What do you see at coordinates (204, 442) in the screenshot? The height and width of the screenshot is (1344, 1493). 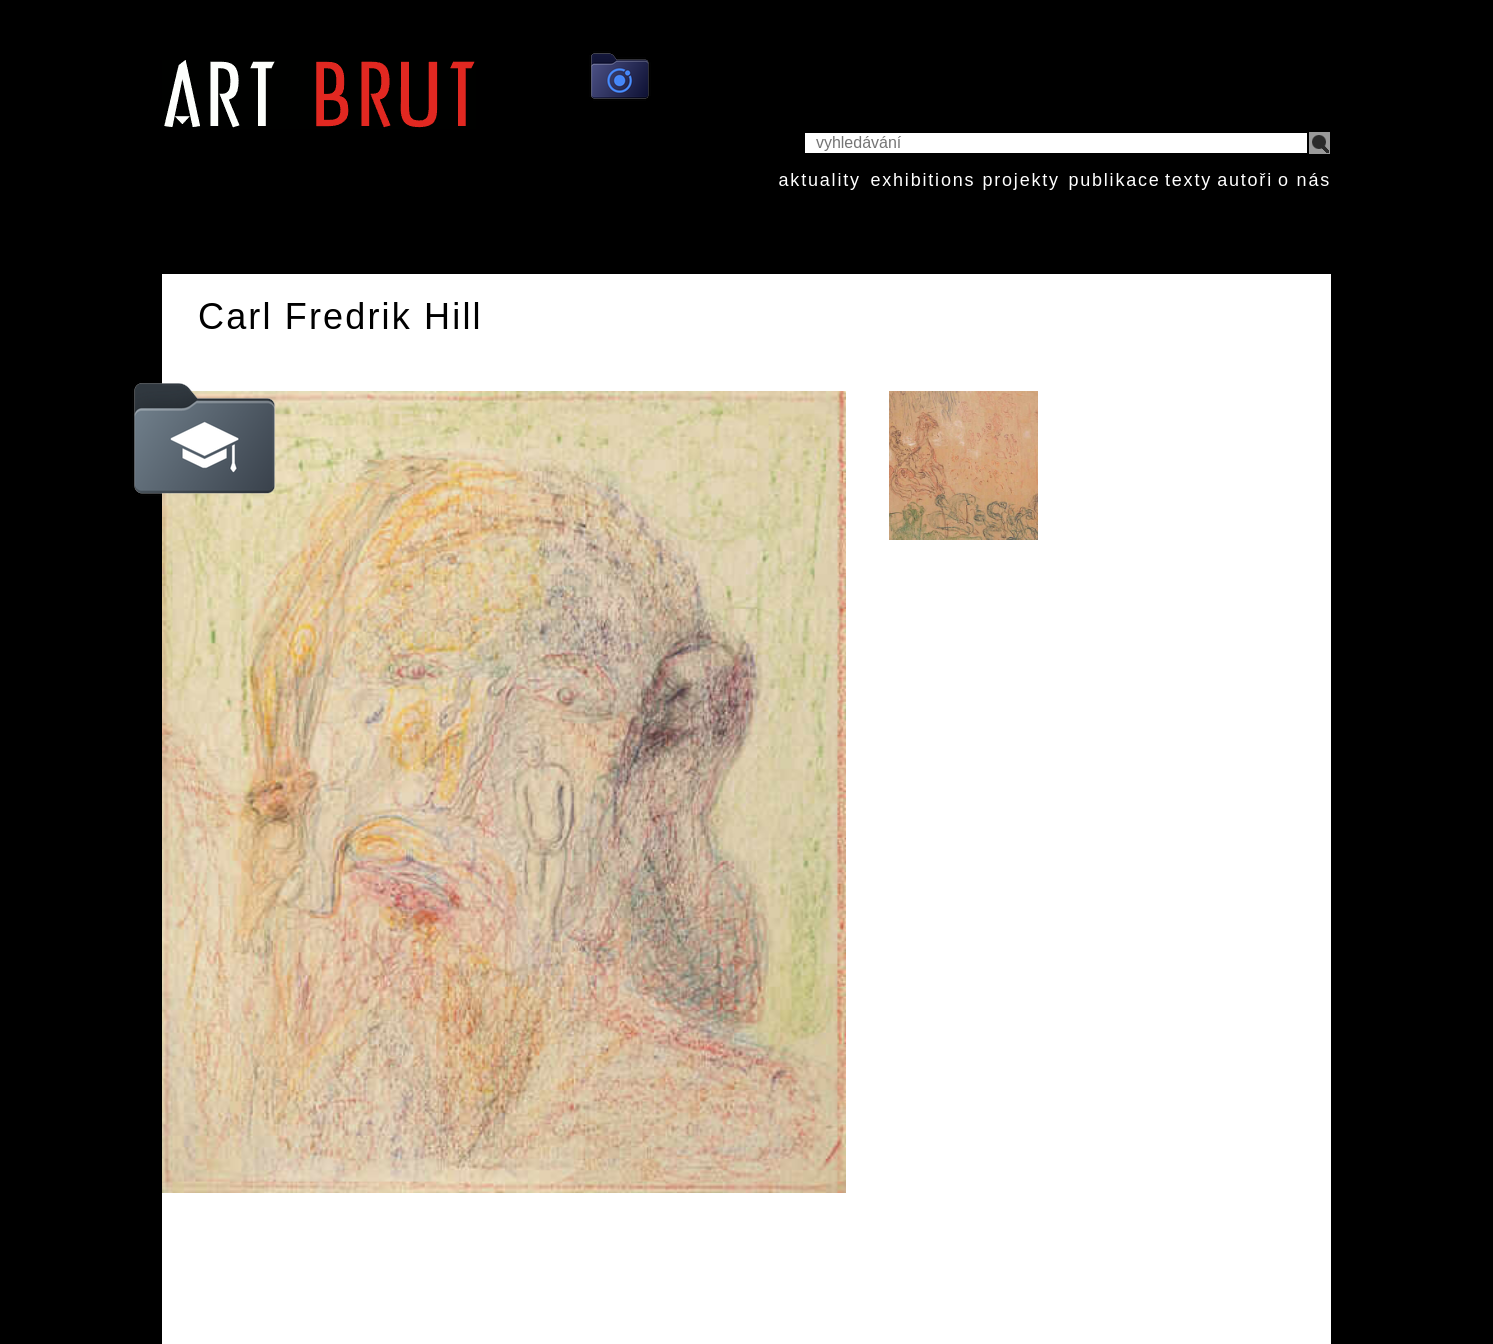 I see `open education or coursework folder` at bounding box center [204, 442].